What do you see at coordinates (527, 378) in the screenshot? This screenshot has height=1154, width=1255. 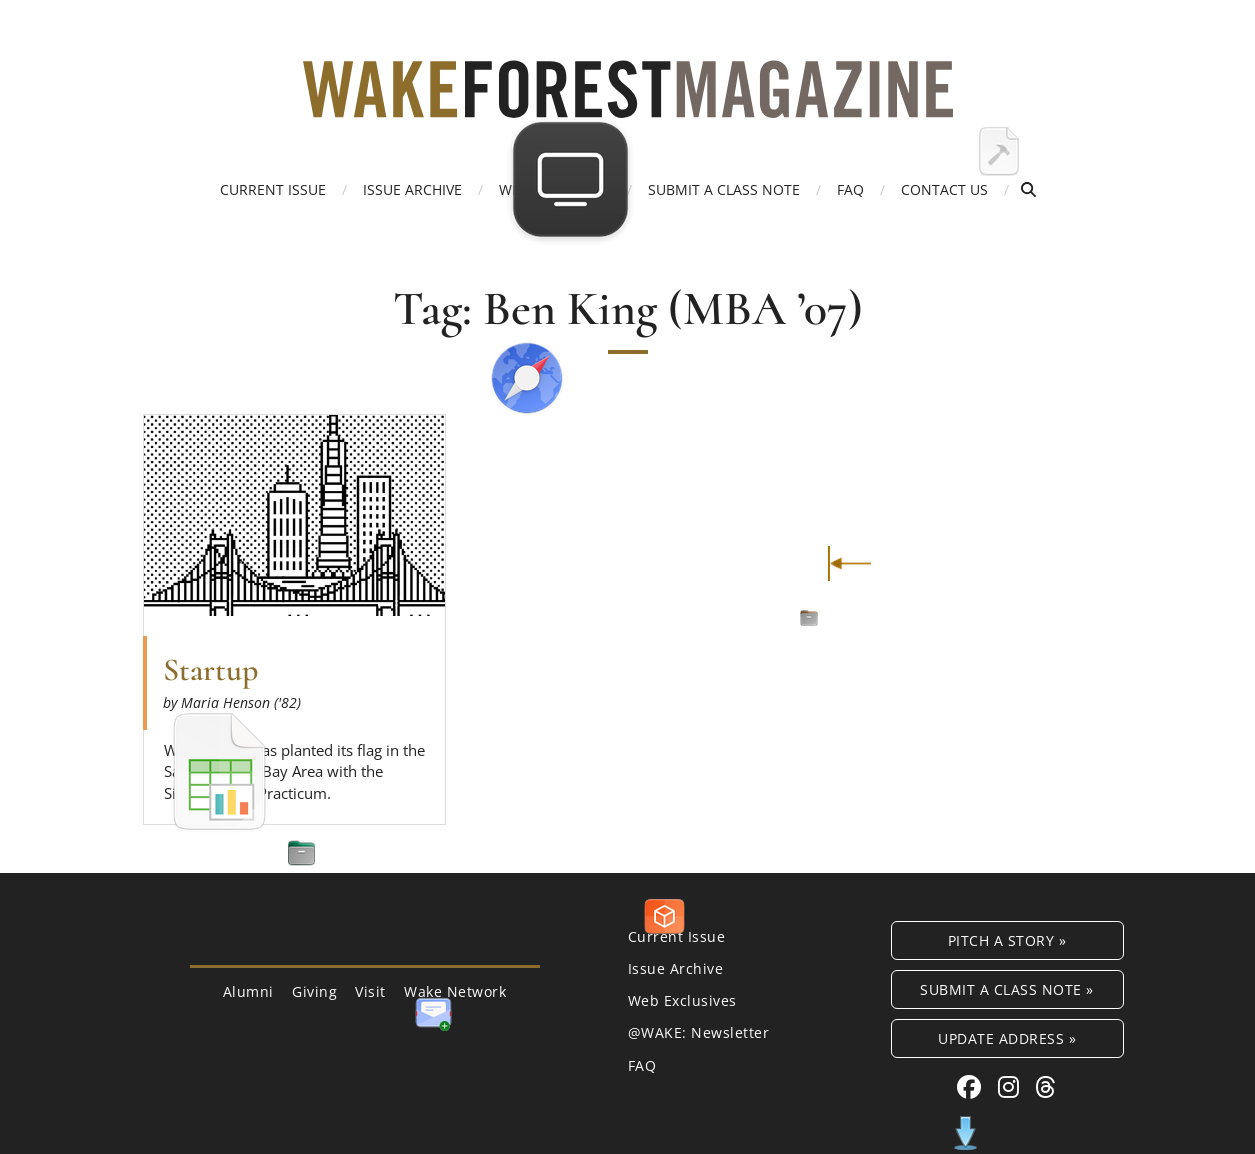 I see `open the web browser` at bounding box center [527, 378].